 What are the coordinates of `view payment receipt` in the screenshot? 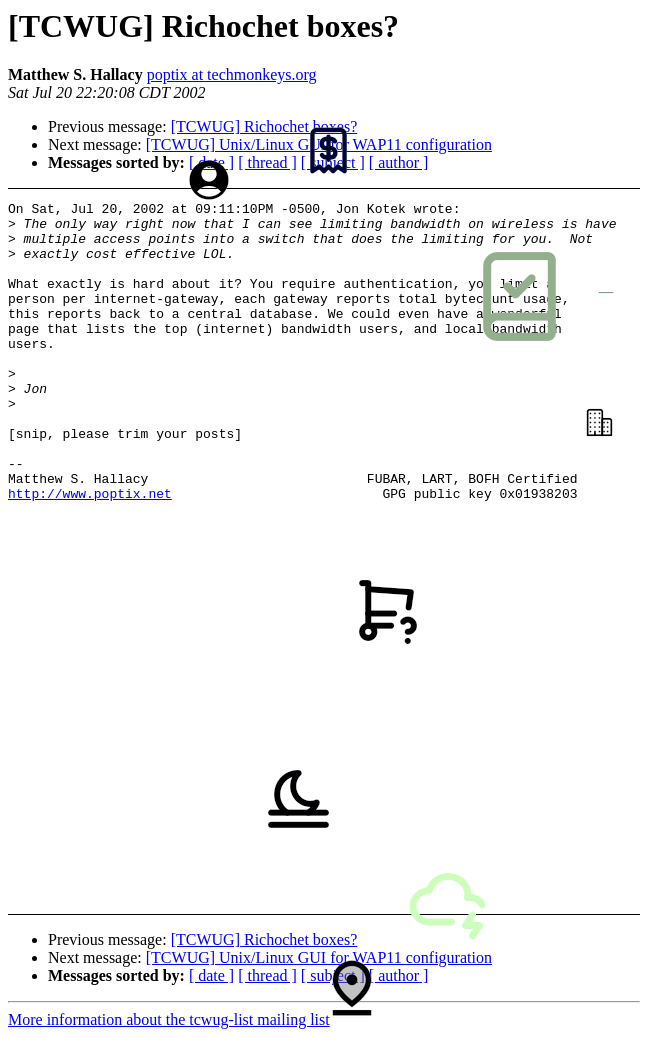 It's located at (328, 150).